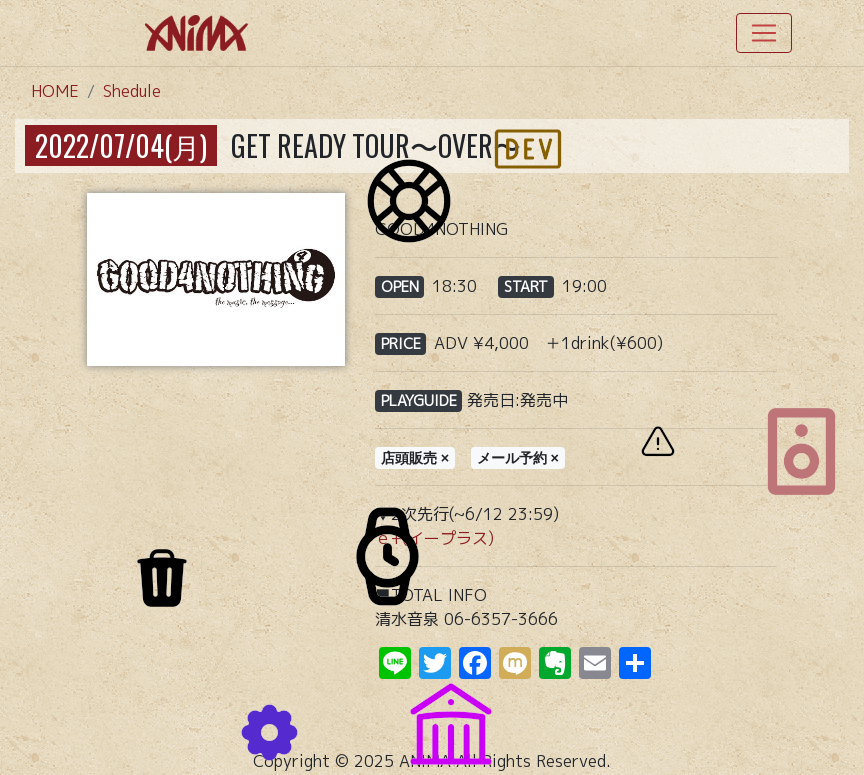 This screenshot has width=864, height=775. I want to click on view watch or wearable device settings, so click(387, 556).